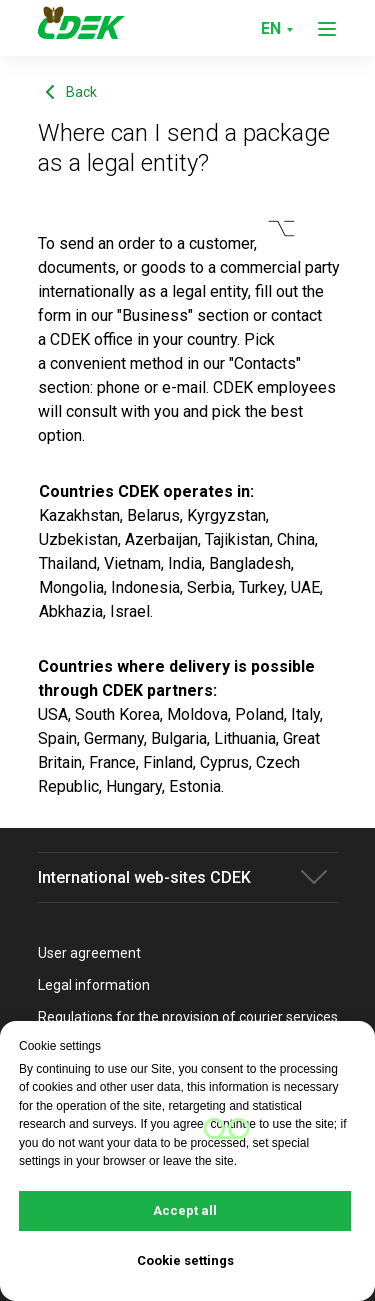 This screenshot has height=1301, width=375. Describe the element at coordinates (281, 227) in the screenshot. I see `keyboard option/alt key symbol` at that location.